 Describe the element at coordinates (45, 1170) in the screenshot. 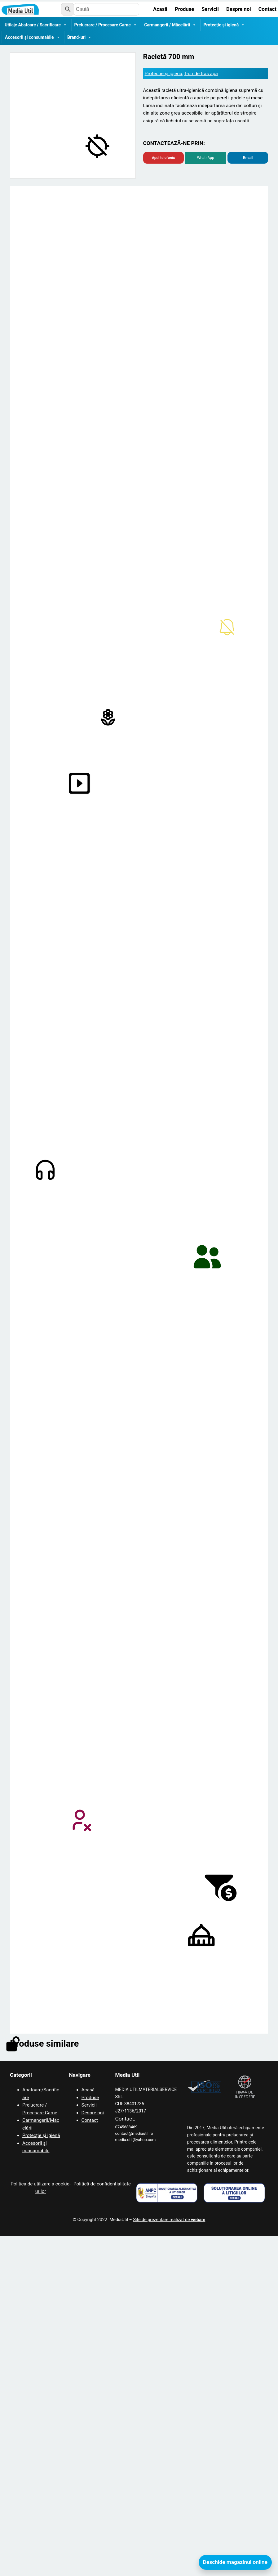

I see `listen to audio or music` at that location.